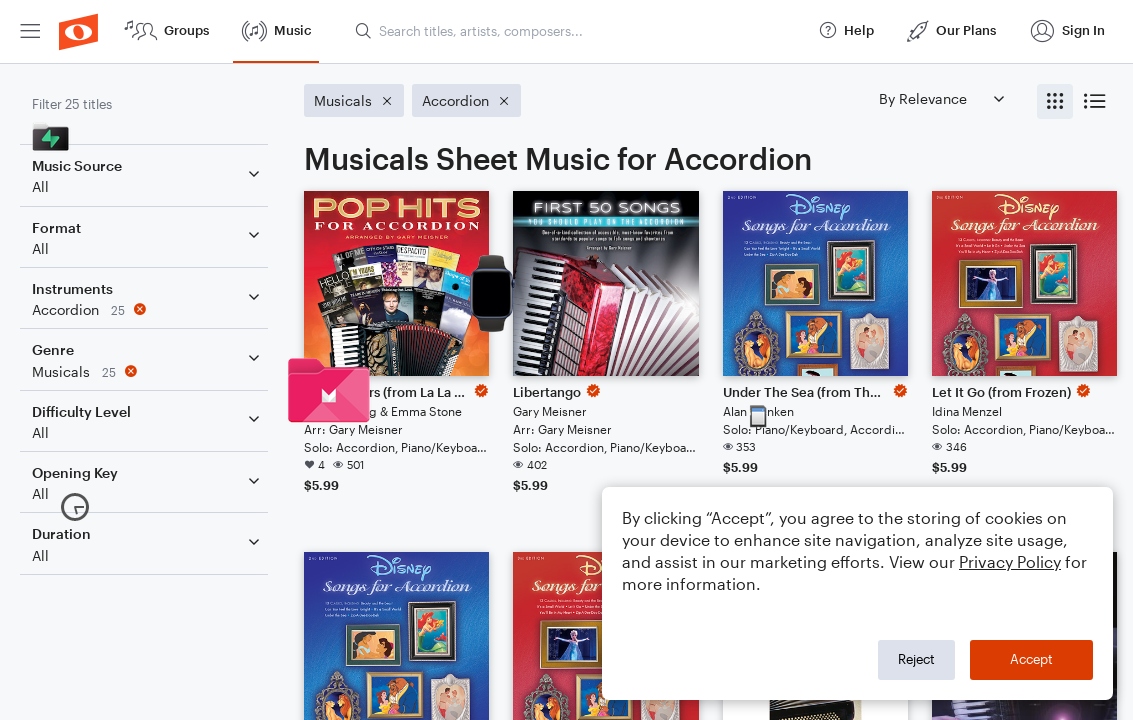  What do you see at coordinates (491, 293) in the screenshot?
I see `apple watch series 6 device icon` at bounding box center [491, 293].